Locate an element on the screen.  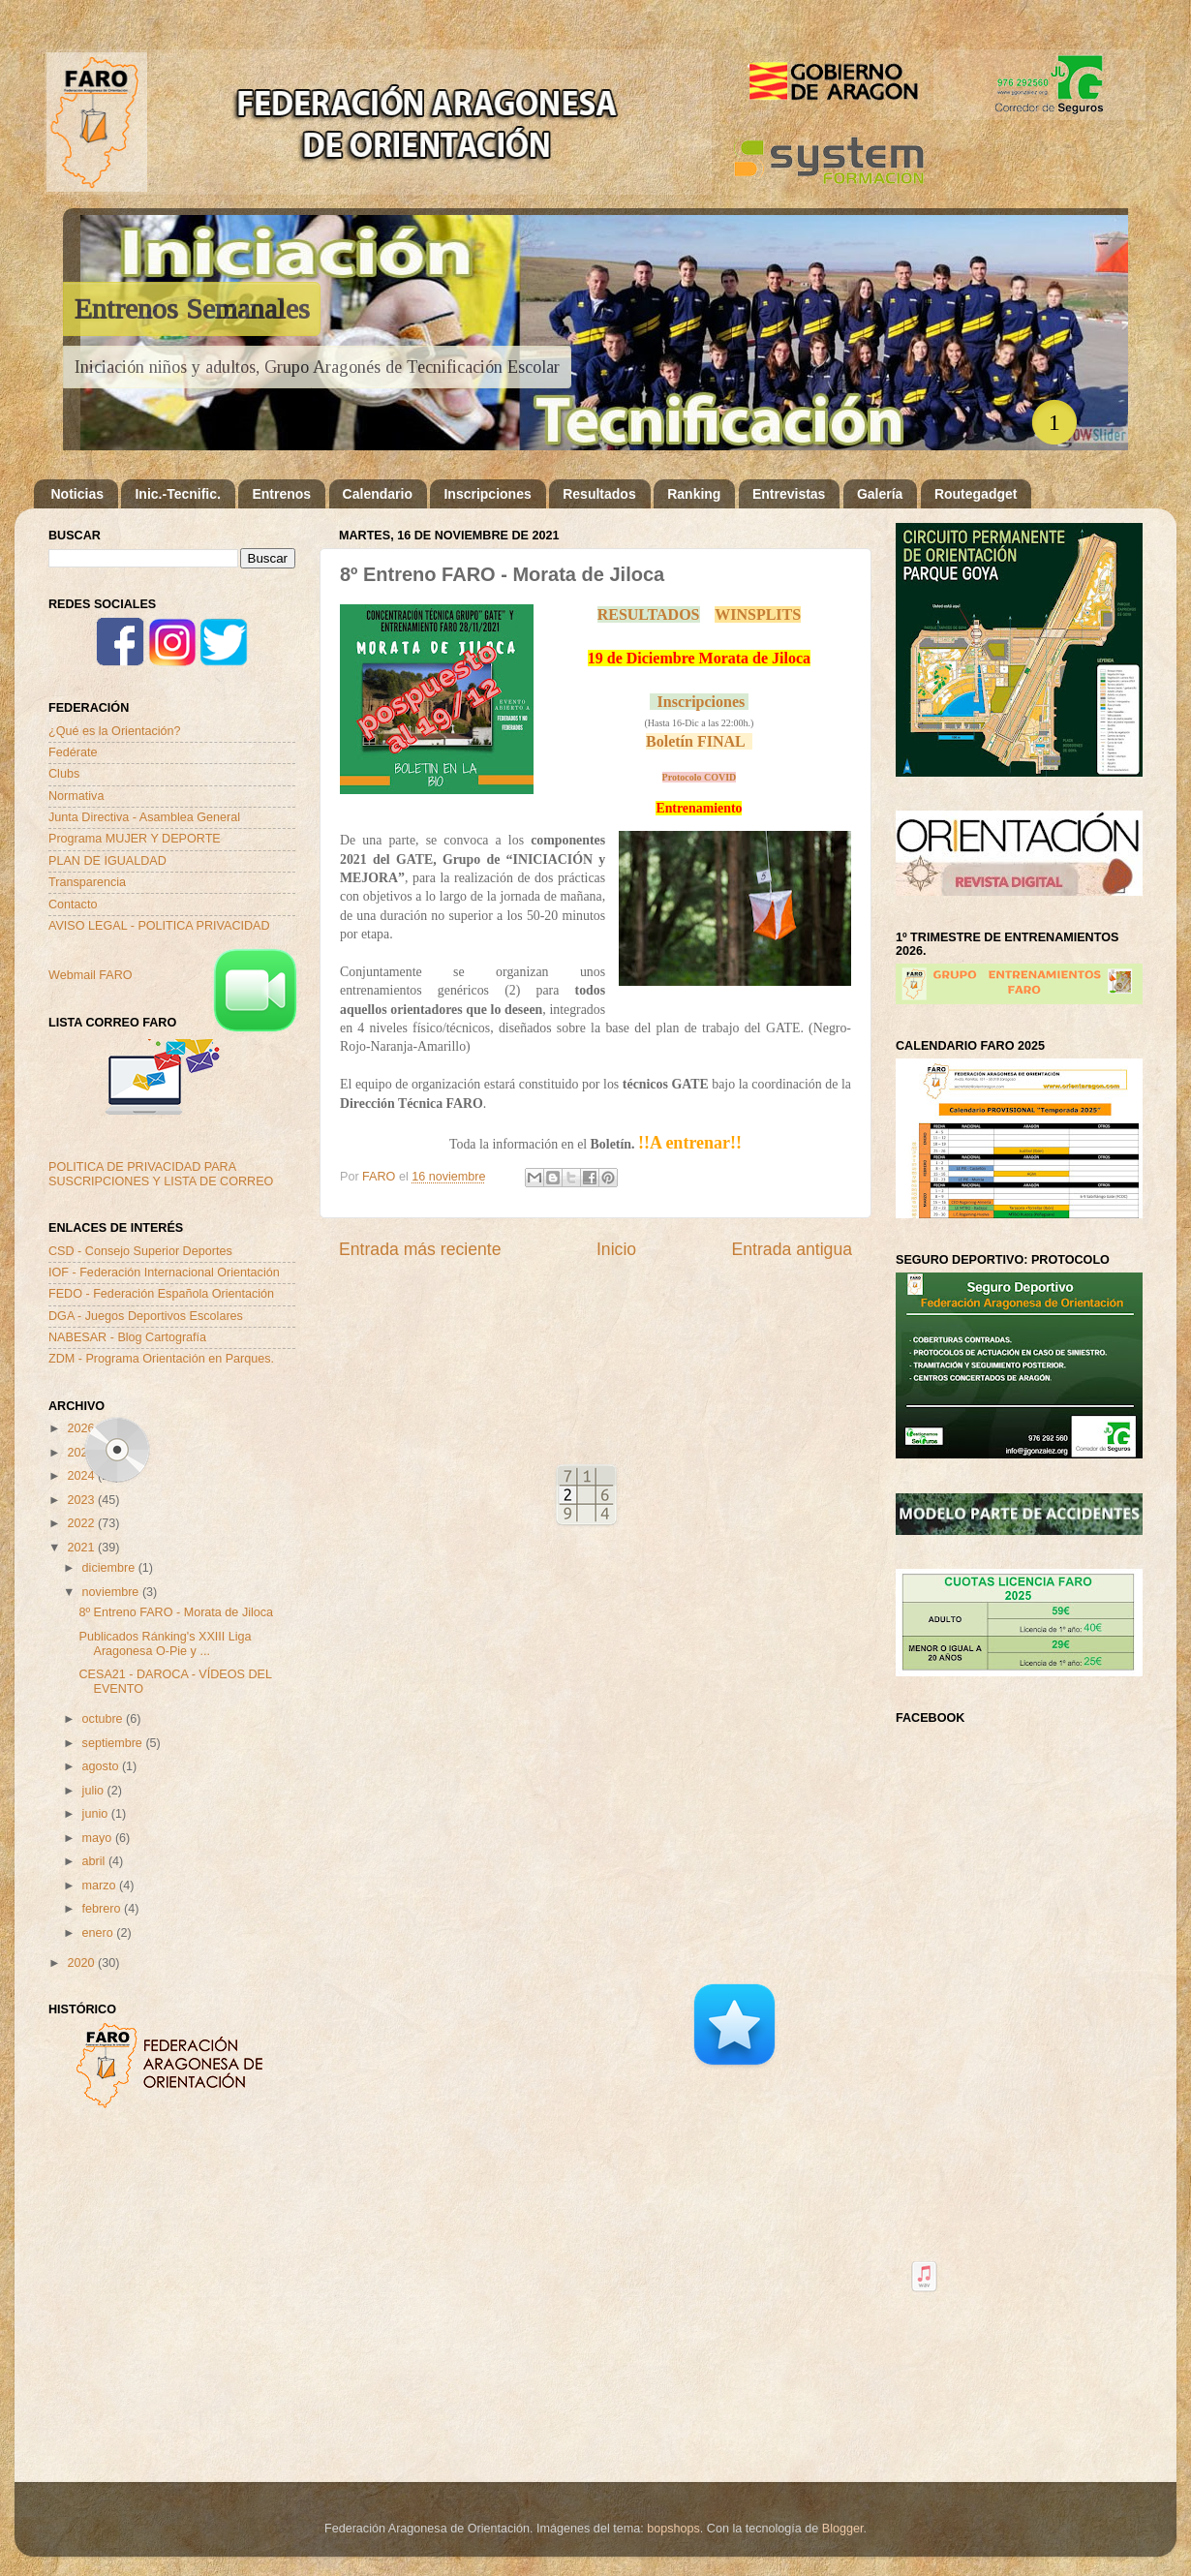
launch the sudoku puzzle game is located at coordinates (586, 1494).